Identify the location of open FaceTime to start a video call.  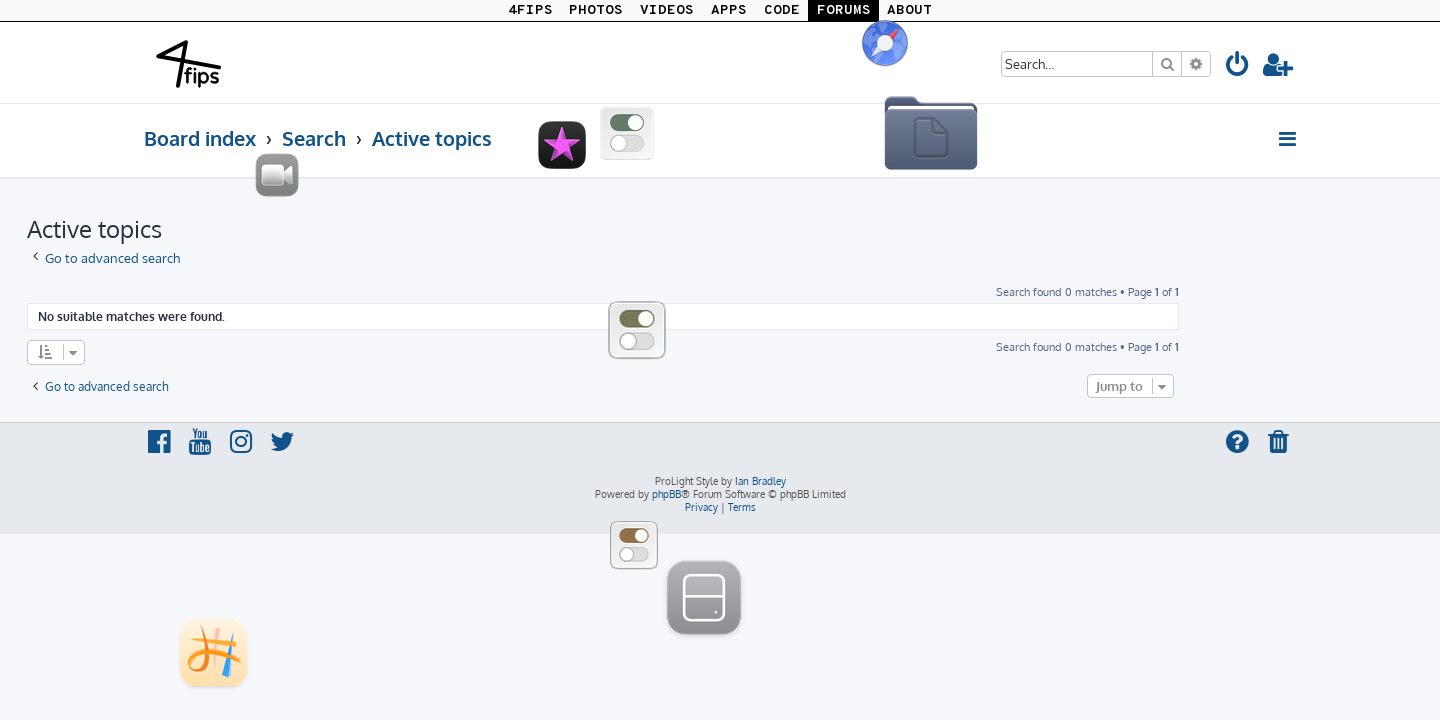
(277, 175).